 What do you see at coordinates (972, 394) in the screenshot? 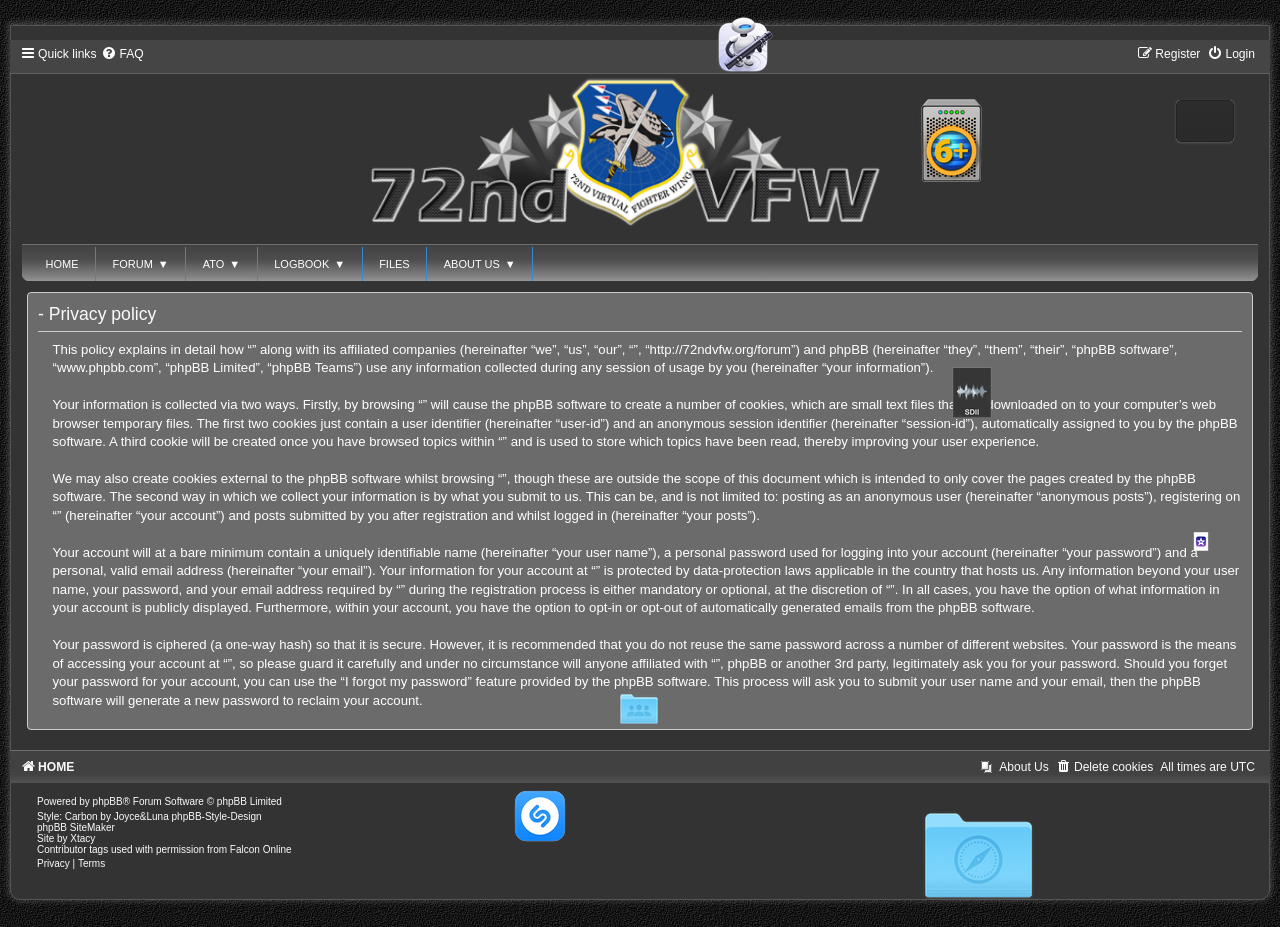
I see `an SDII audio file in GarageBand or Logic Pro` at bounding box center [972, 394].